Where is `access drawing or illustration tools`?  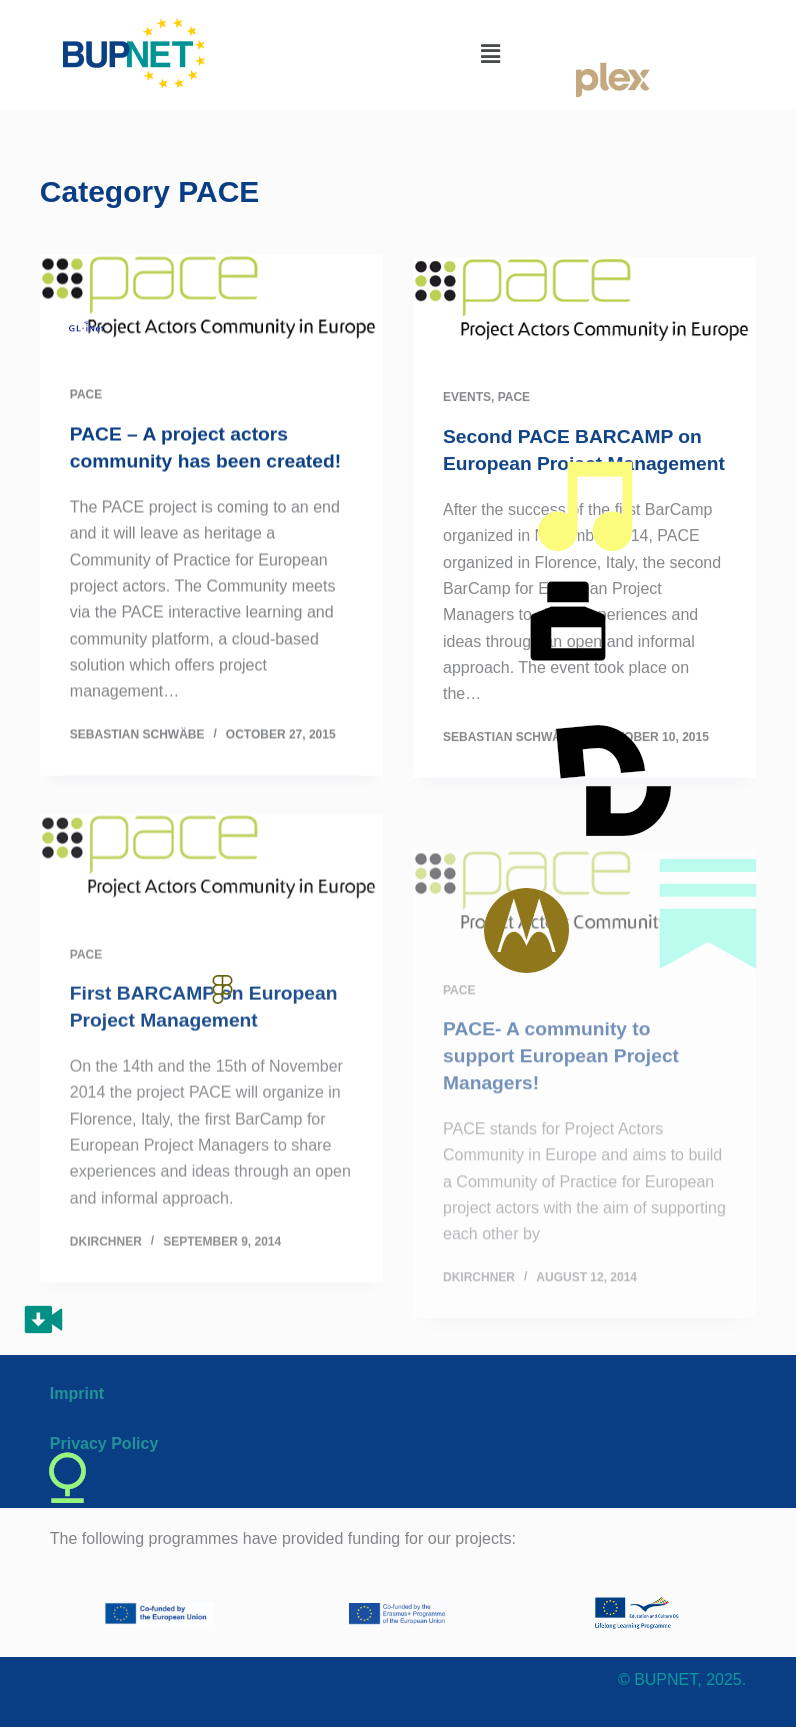
access drawing or illustration tools is located at coordinates (568, 619).